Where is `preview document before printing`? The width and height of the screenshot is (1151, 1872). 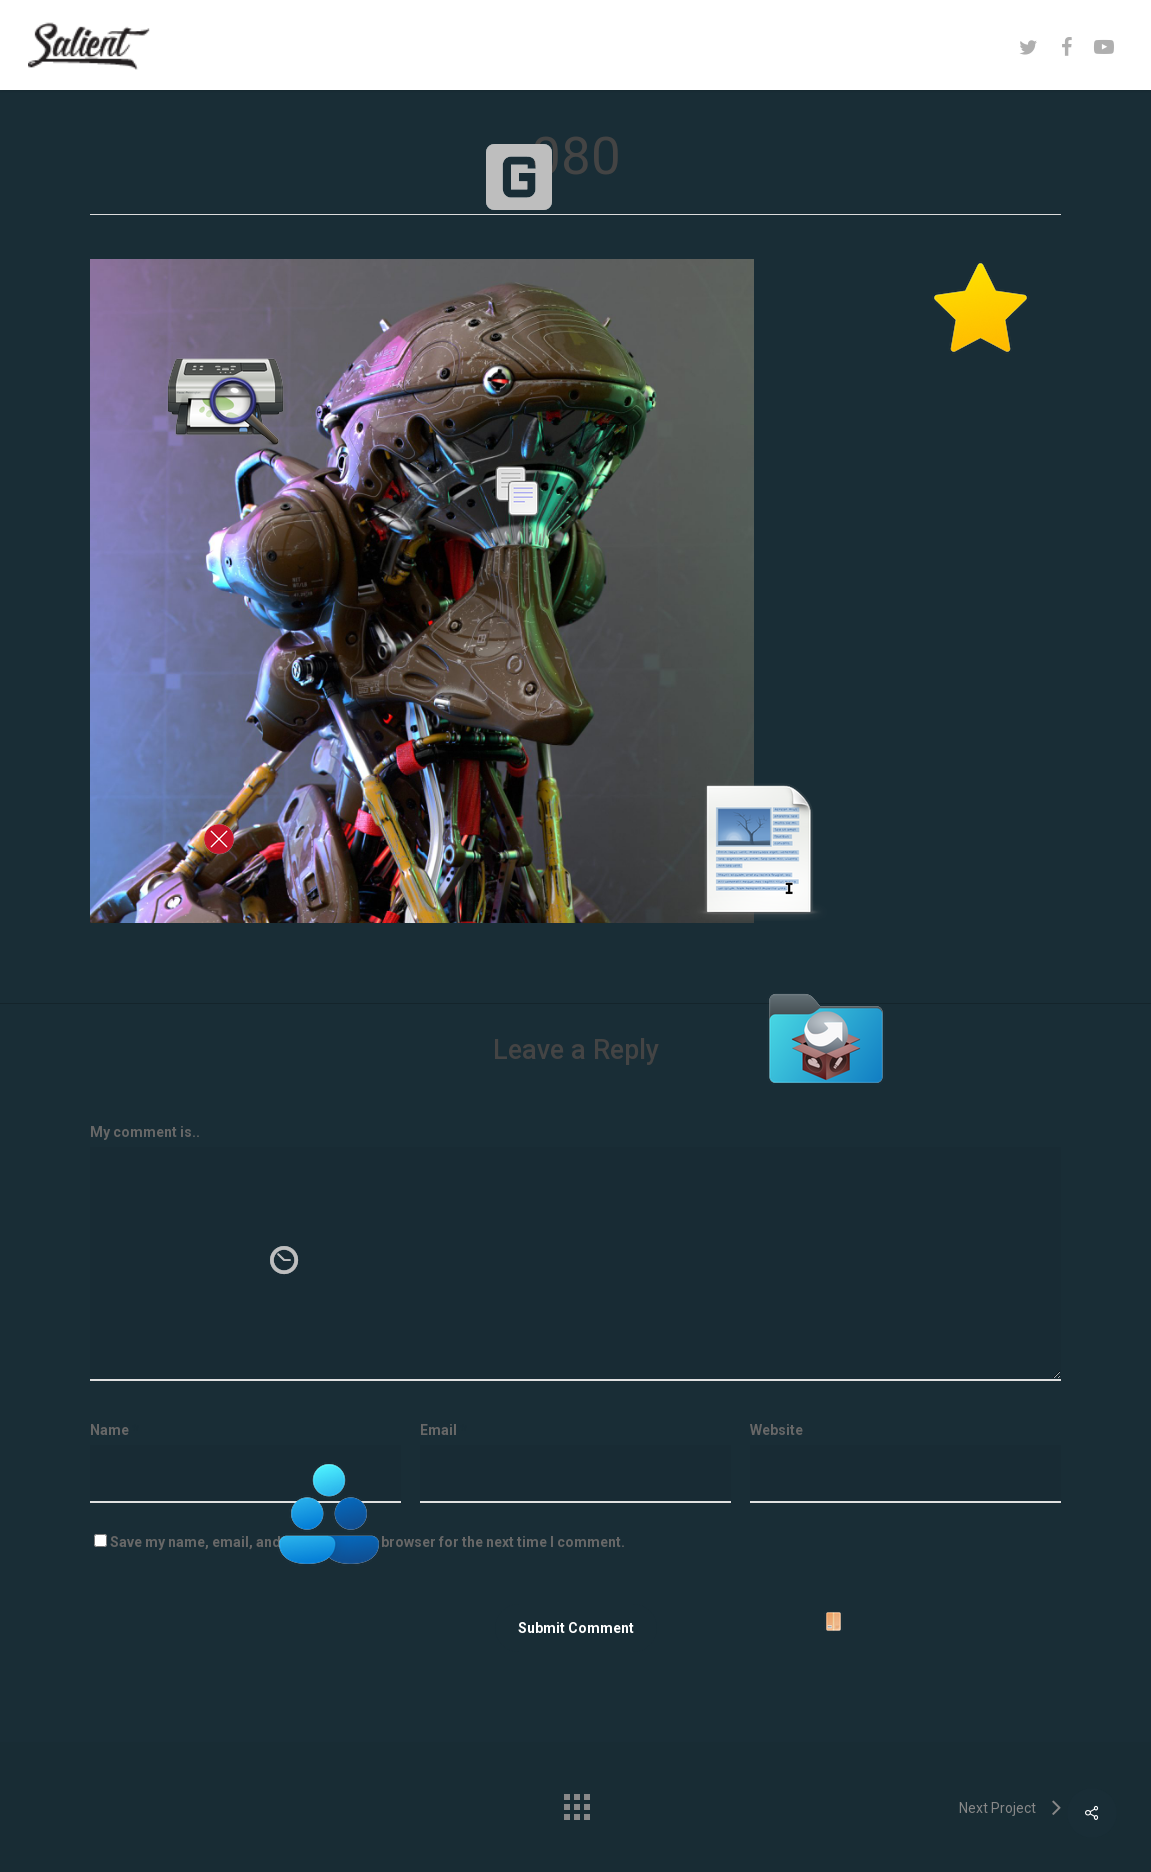
preview document before printing is located at coordinates (225, 394).